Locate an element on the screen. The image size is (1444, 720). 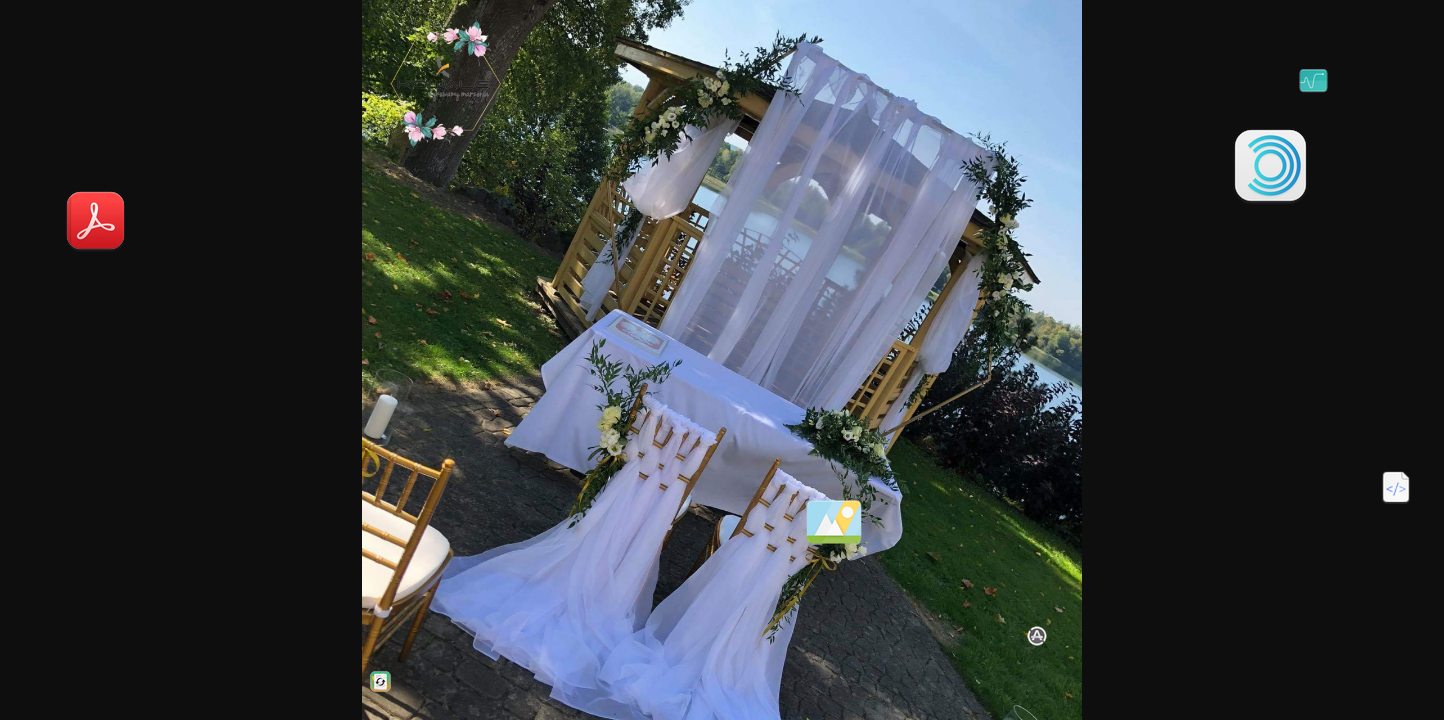
open alvr virtual reality streaming app is located at coordinates (1270, 165).